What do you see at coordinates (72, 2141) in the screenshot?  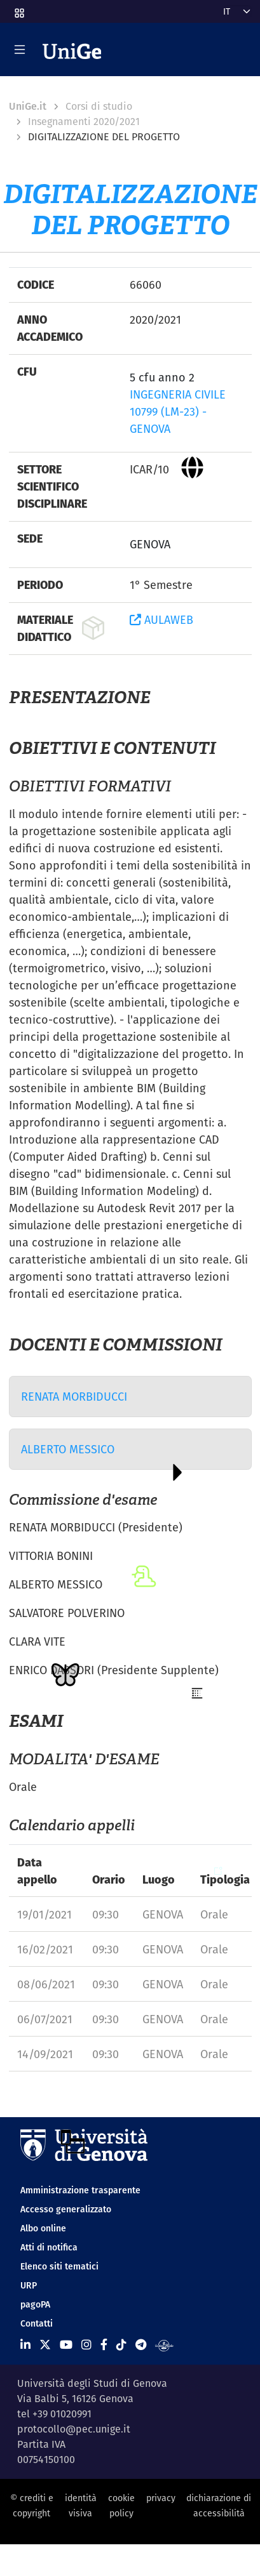 I see `toggle editor layout arrangement` at bounding box center [72, 2141].